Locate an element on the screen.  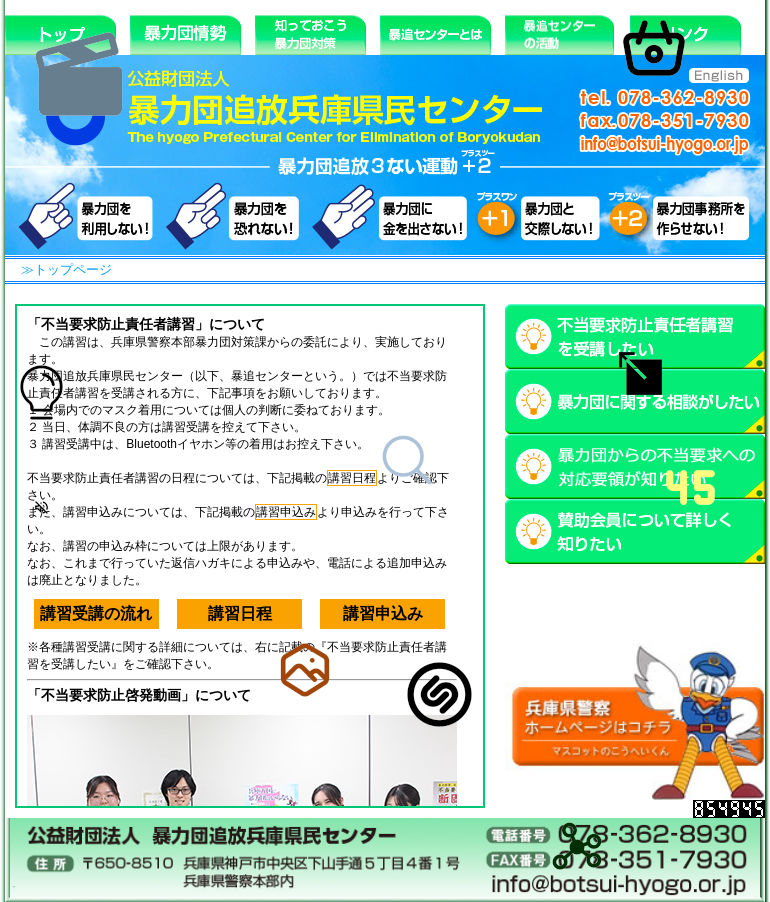
view tips or helpful suggestions is located at coordinates (41, 392).